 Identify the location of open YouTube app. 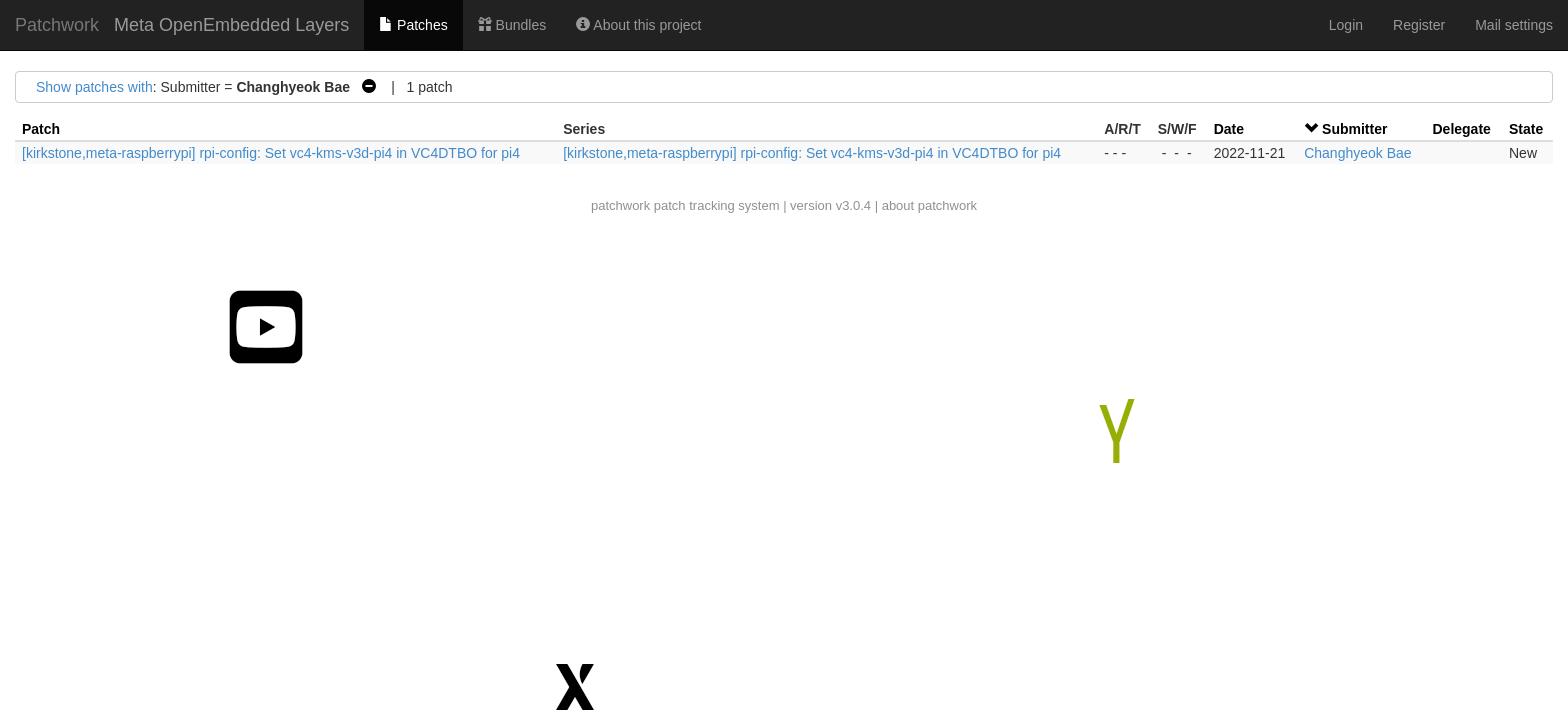
(266, 327).